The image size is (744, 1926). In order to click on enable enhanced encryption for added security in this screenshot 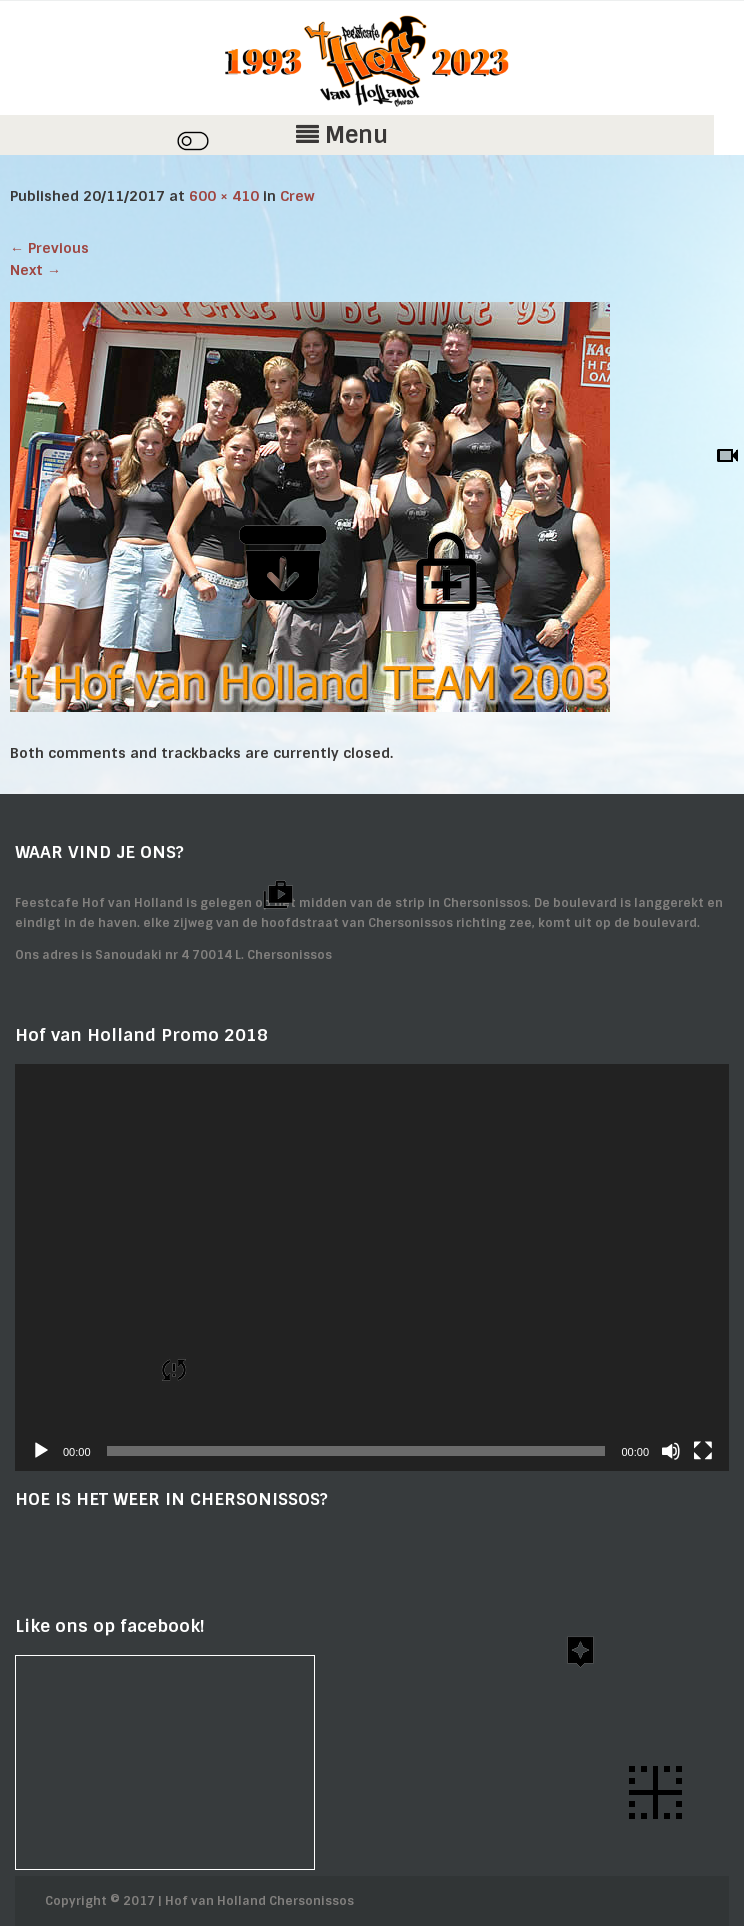, I will do `click(446, 573)`.